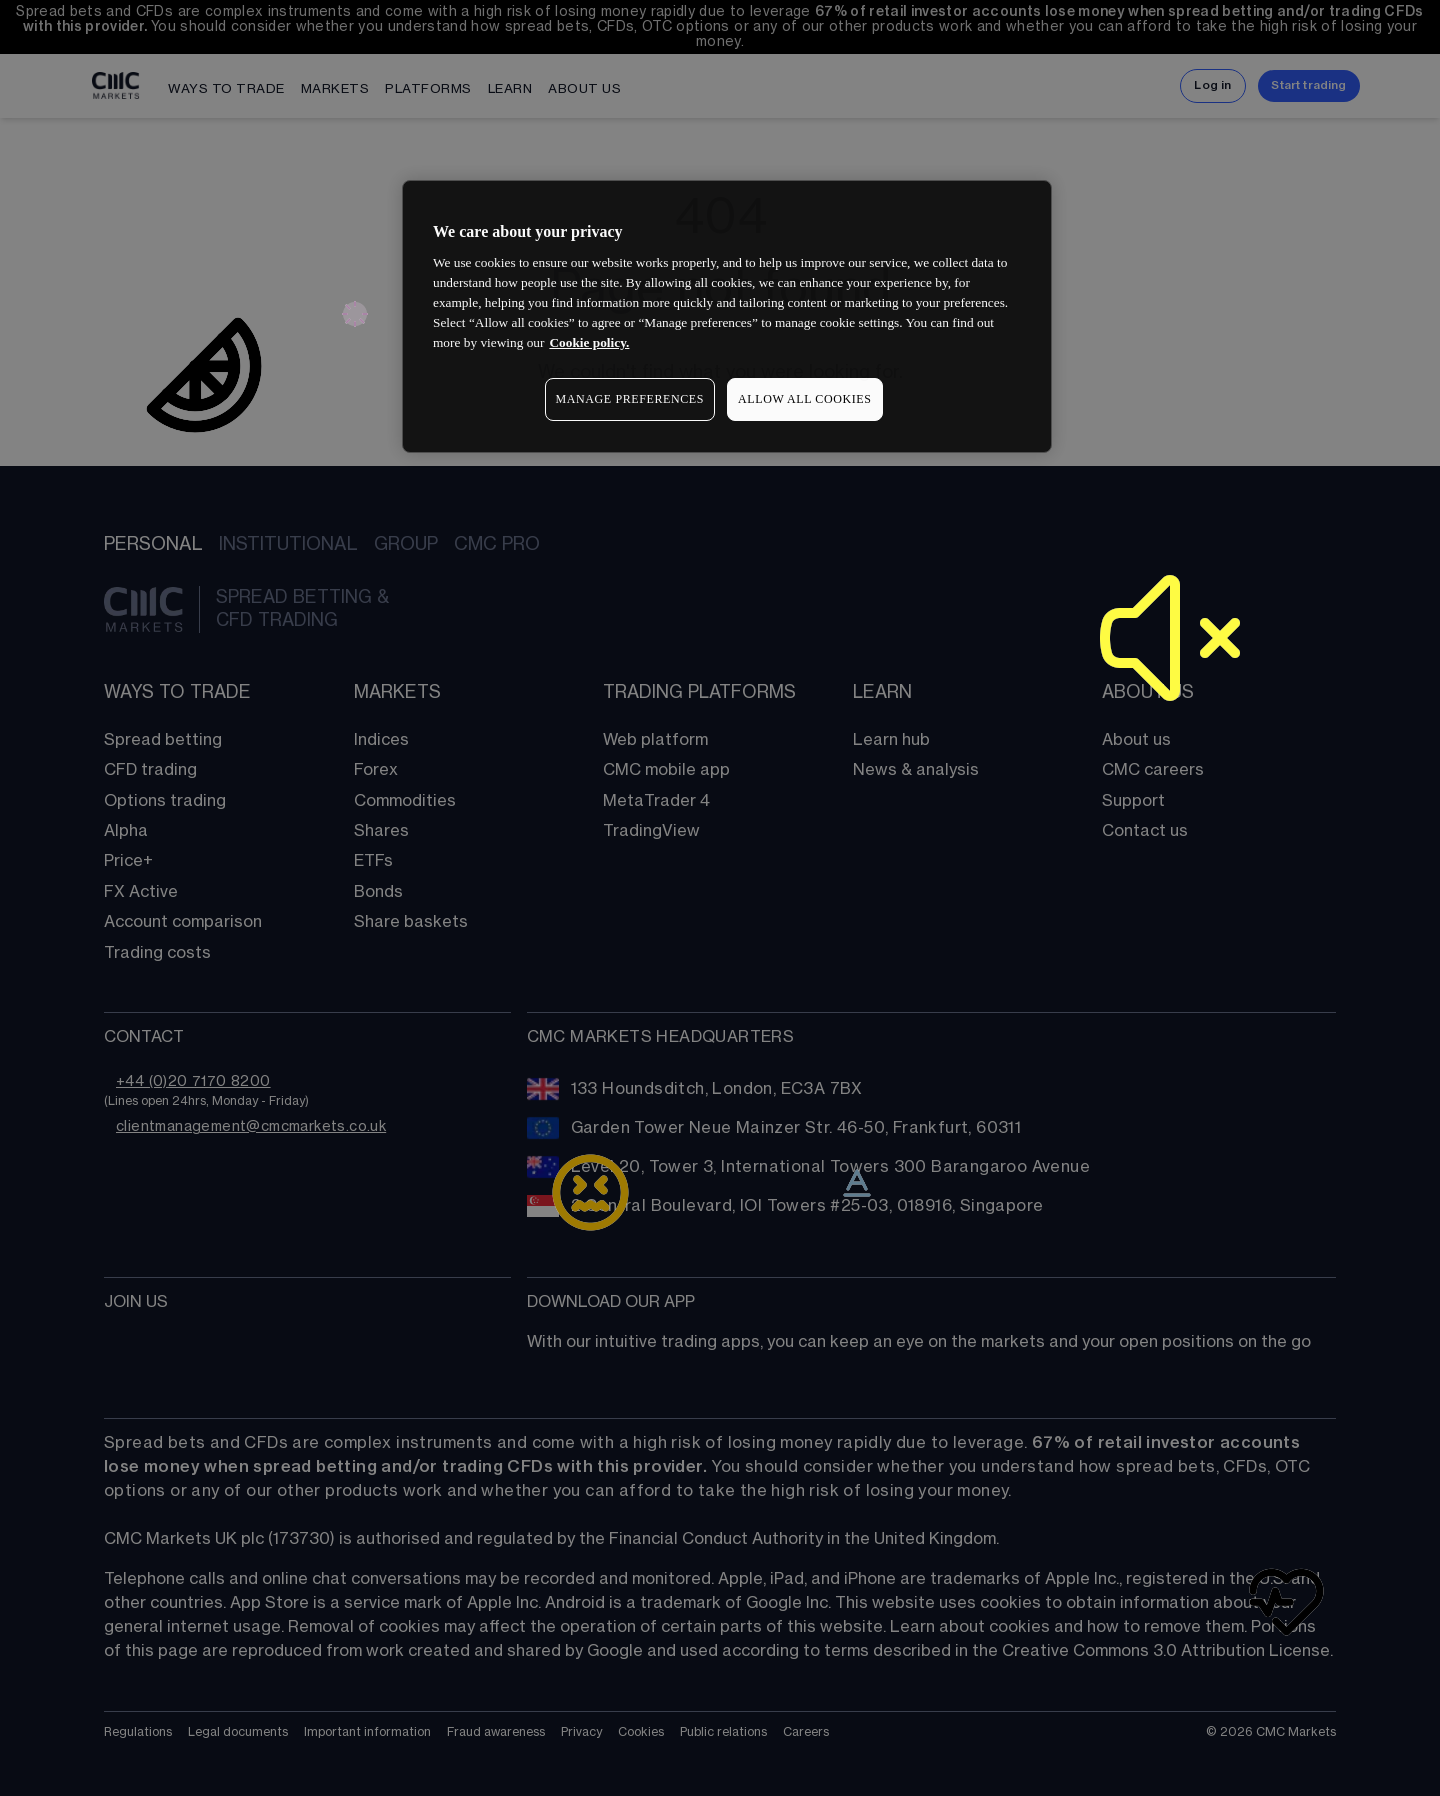  Describe the element at coordinates (590, 1192) in the screenshot. I see `express frustration or anger` at that location.